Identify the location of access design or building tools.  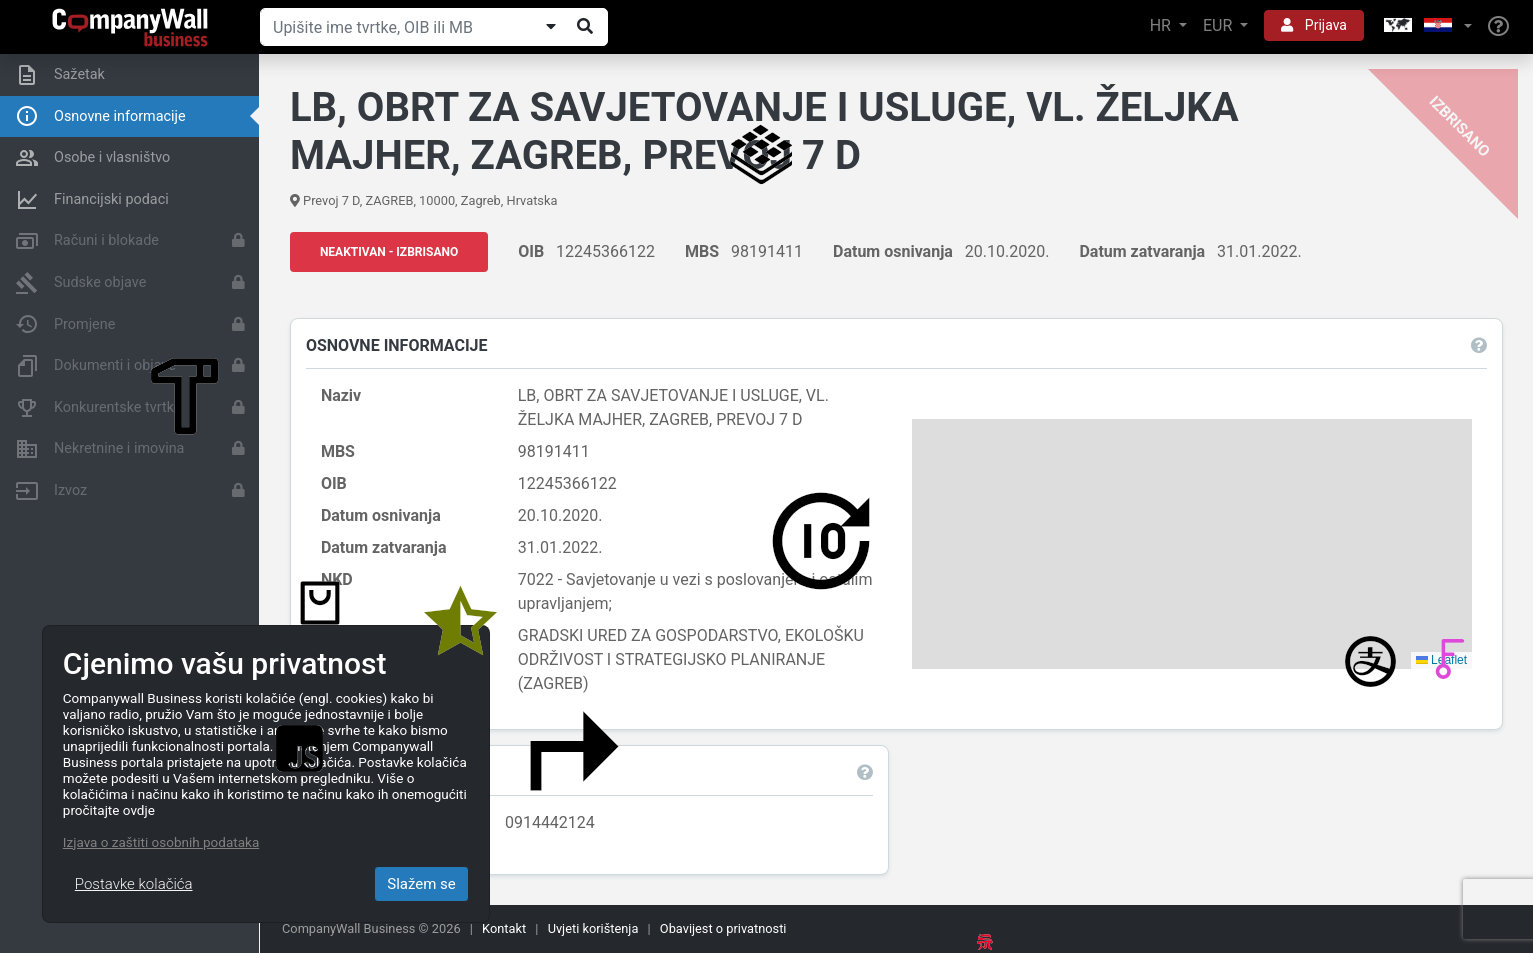
(185, 394).